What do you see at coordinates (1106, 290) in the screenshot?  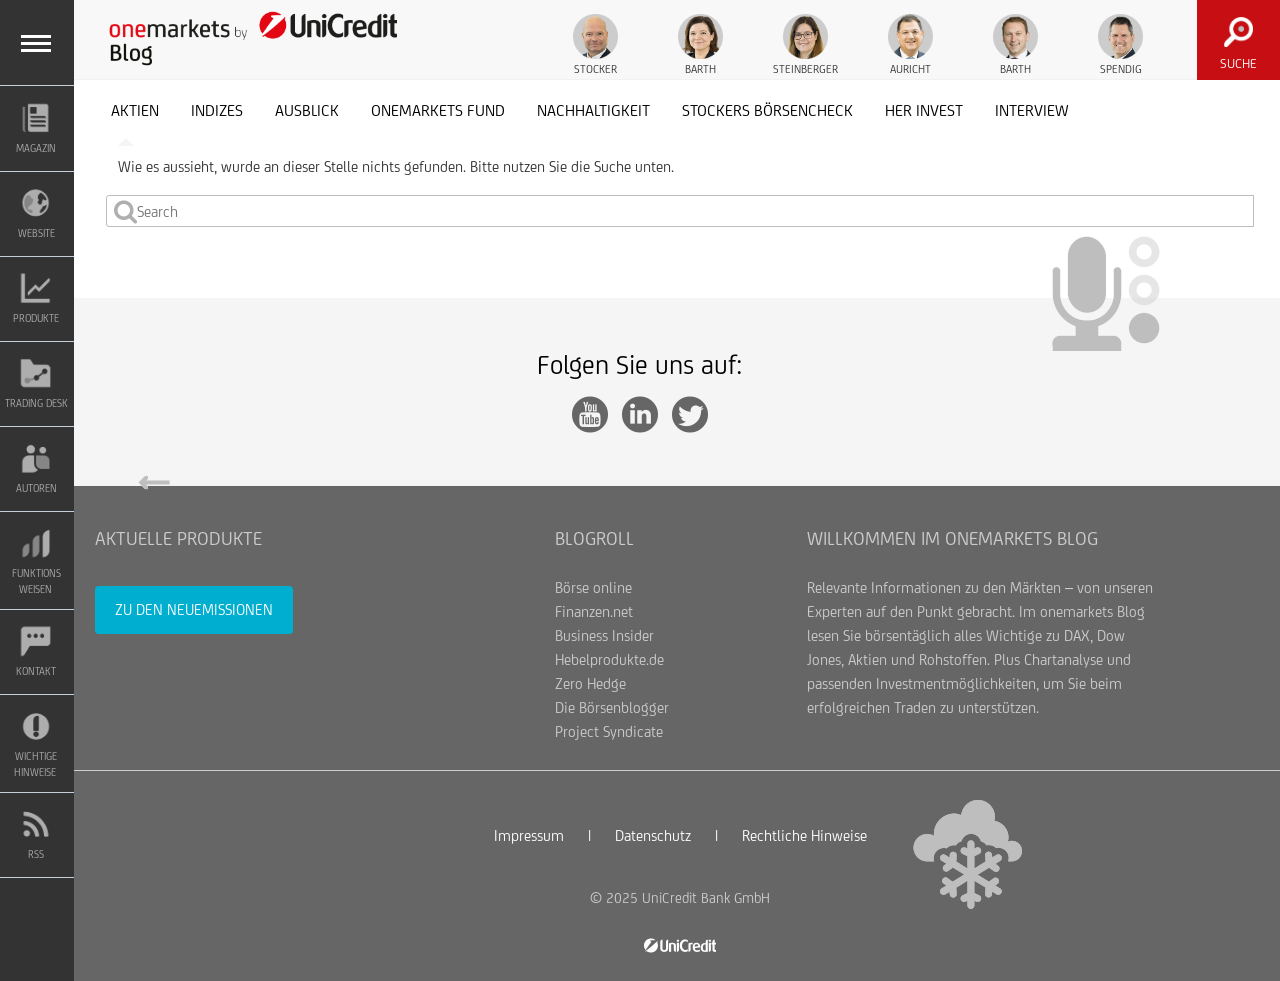 I see `indicates microphone input level is set to low` at bounding box center [1106, 290].